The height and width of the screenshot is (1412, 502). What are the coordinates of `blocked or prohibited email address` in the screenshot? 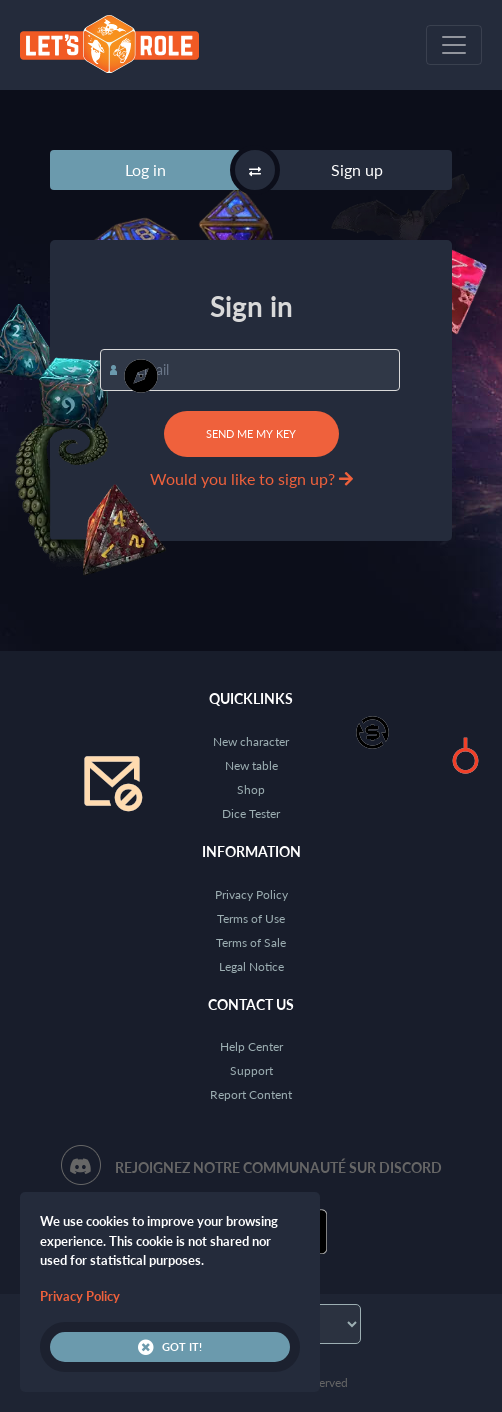 It's located at (112, 781).